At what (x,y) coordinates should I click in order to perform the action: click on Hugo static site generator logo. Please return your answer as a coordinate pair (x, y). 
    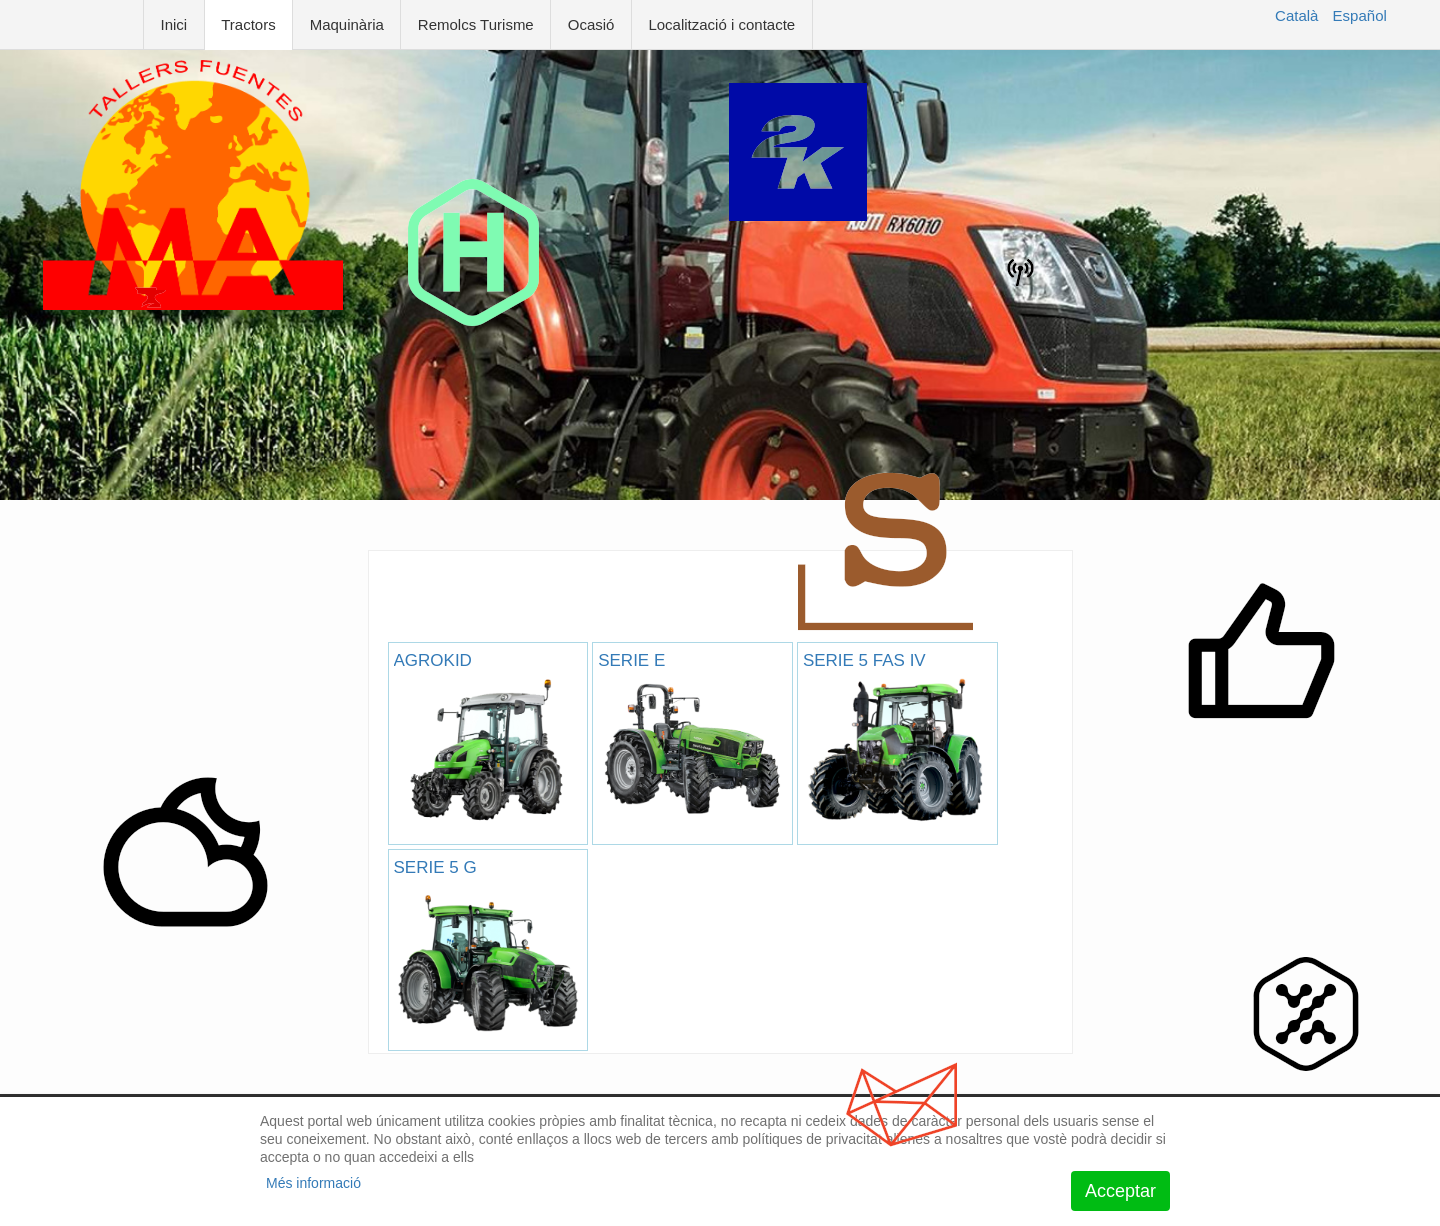
    Looking at the image, I should click on (473, 252).